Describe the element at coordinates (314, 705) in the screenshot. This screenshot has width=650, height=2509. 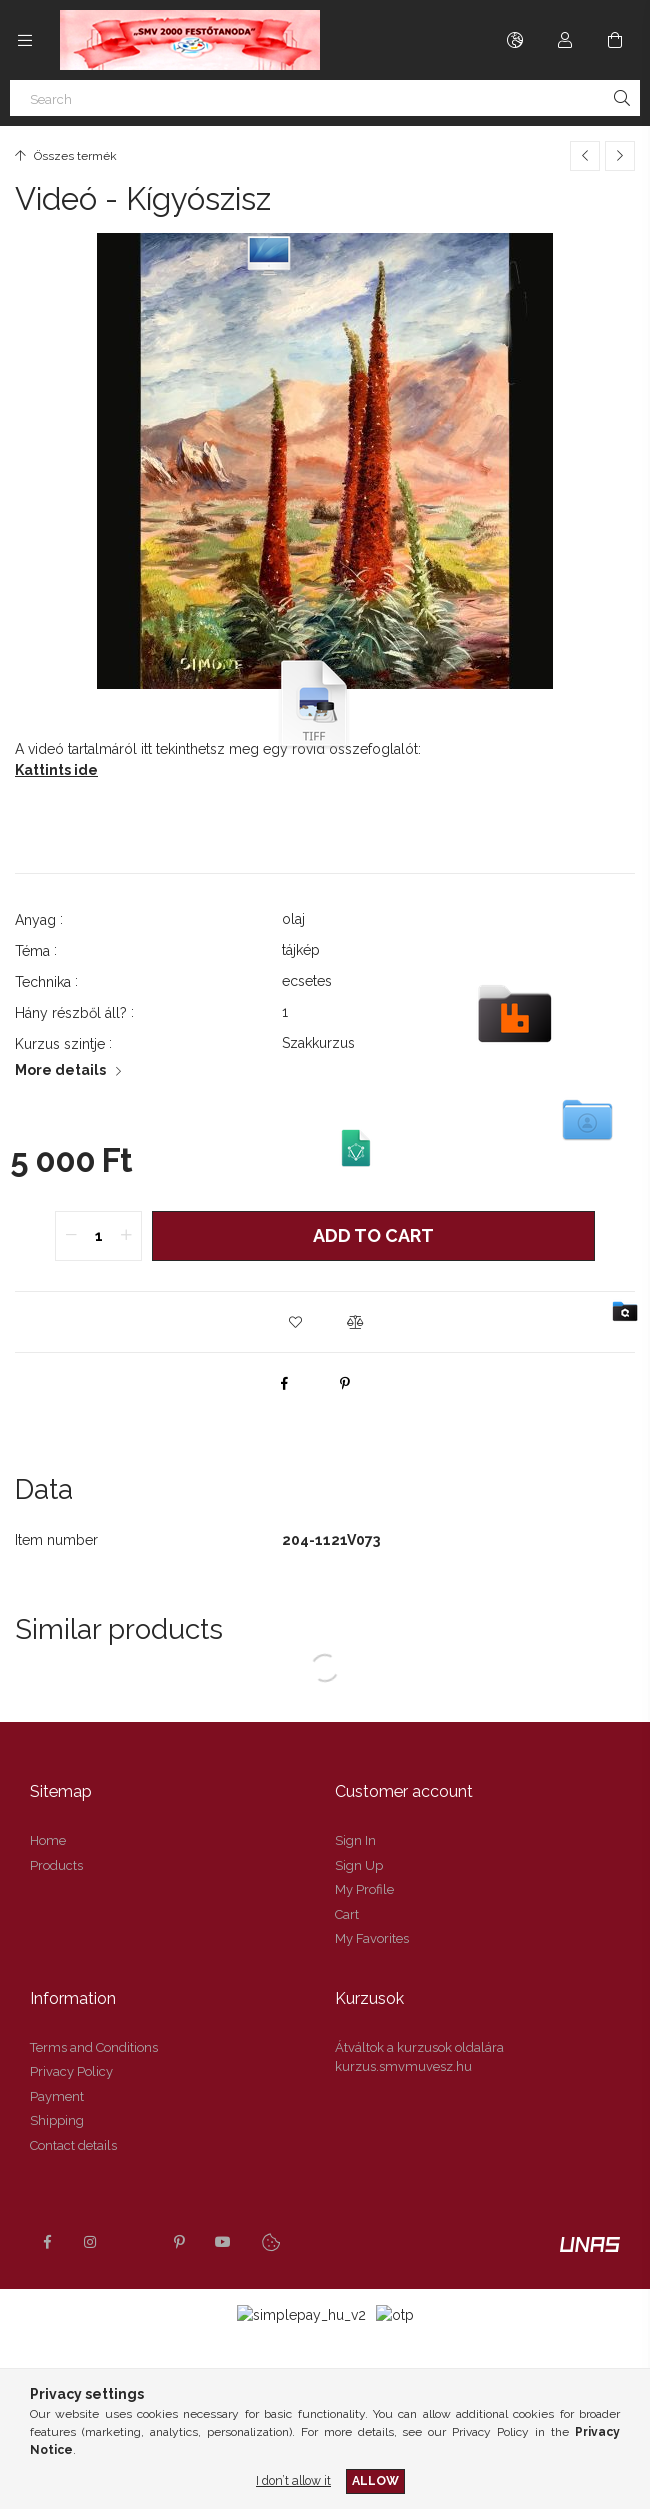
I see `a tiff image file` at that location.